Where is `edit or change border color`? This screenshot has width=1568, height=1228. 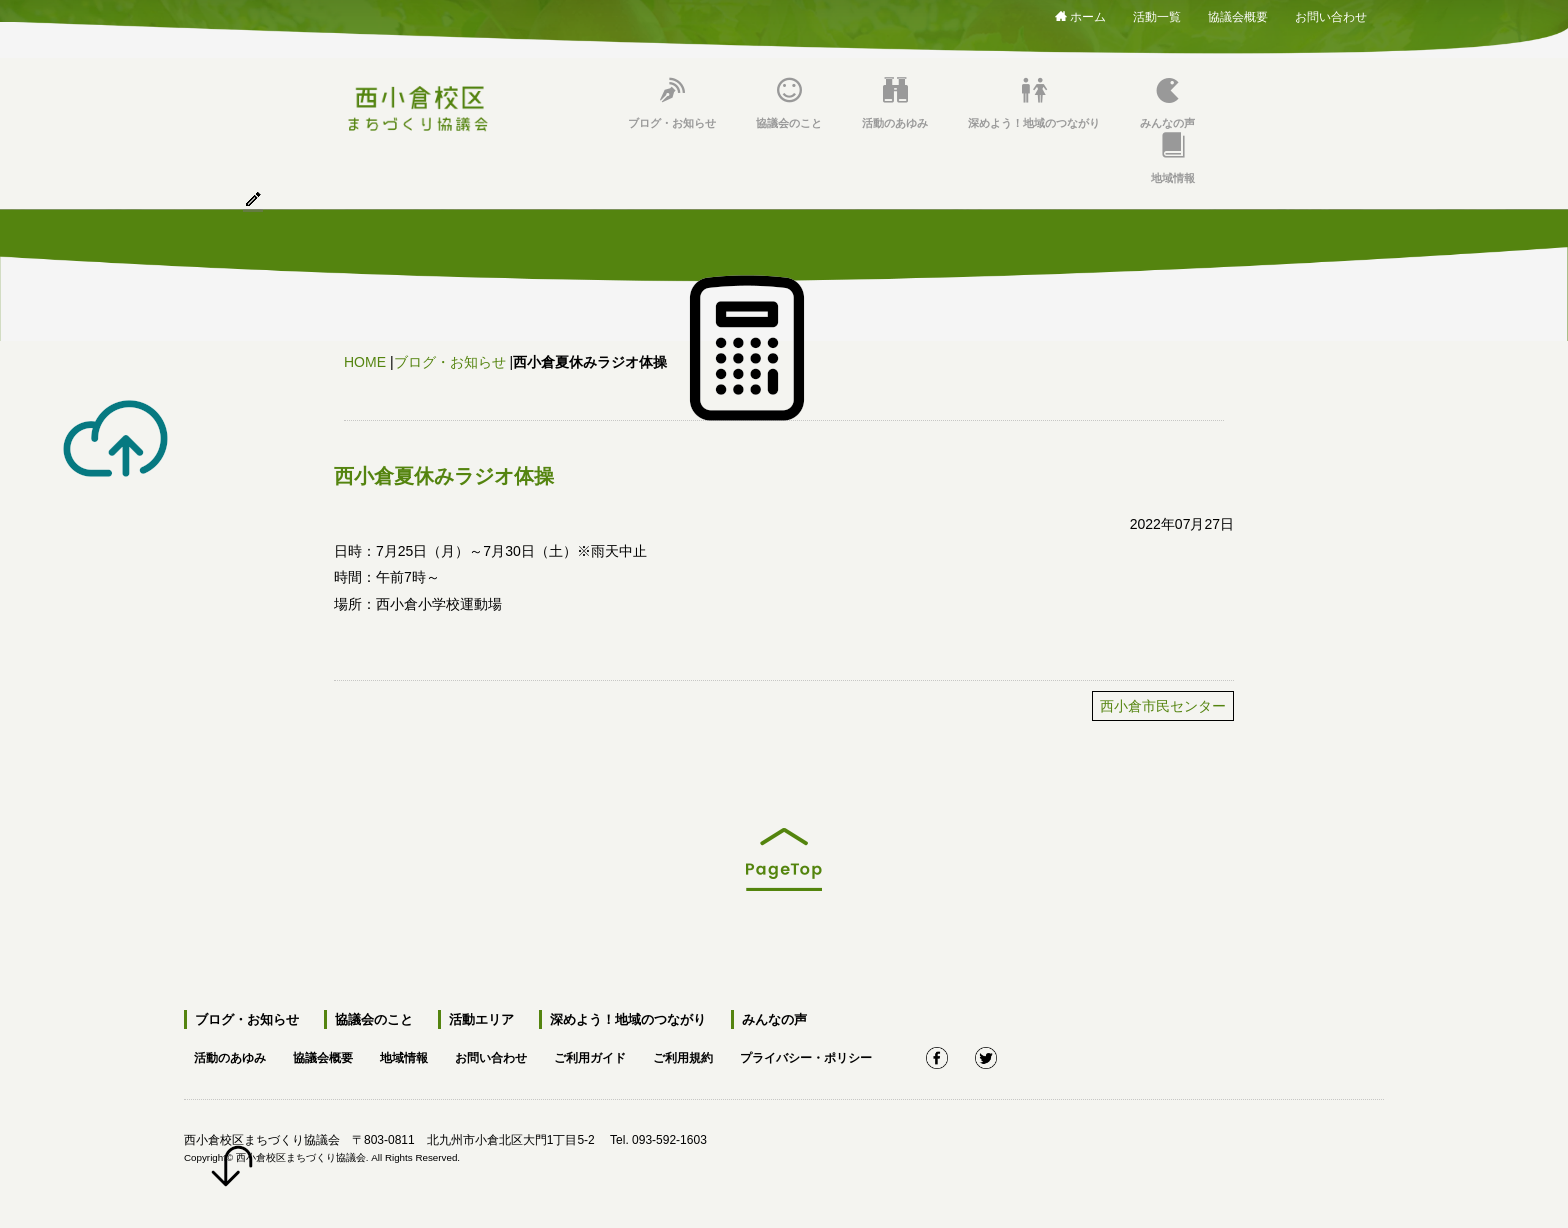
edit or change border color is located at coordinates (253, 202).